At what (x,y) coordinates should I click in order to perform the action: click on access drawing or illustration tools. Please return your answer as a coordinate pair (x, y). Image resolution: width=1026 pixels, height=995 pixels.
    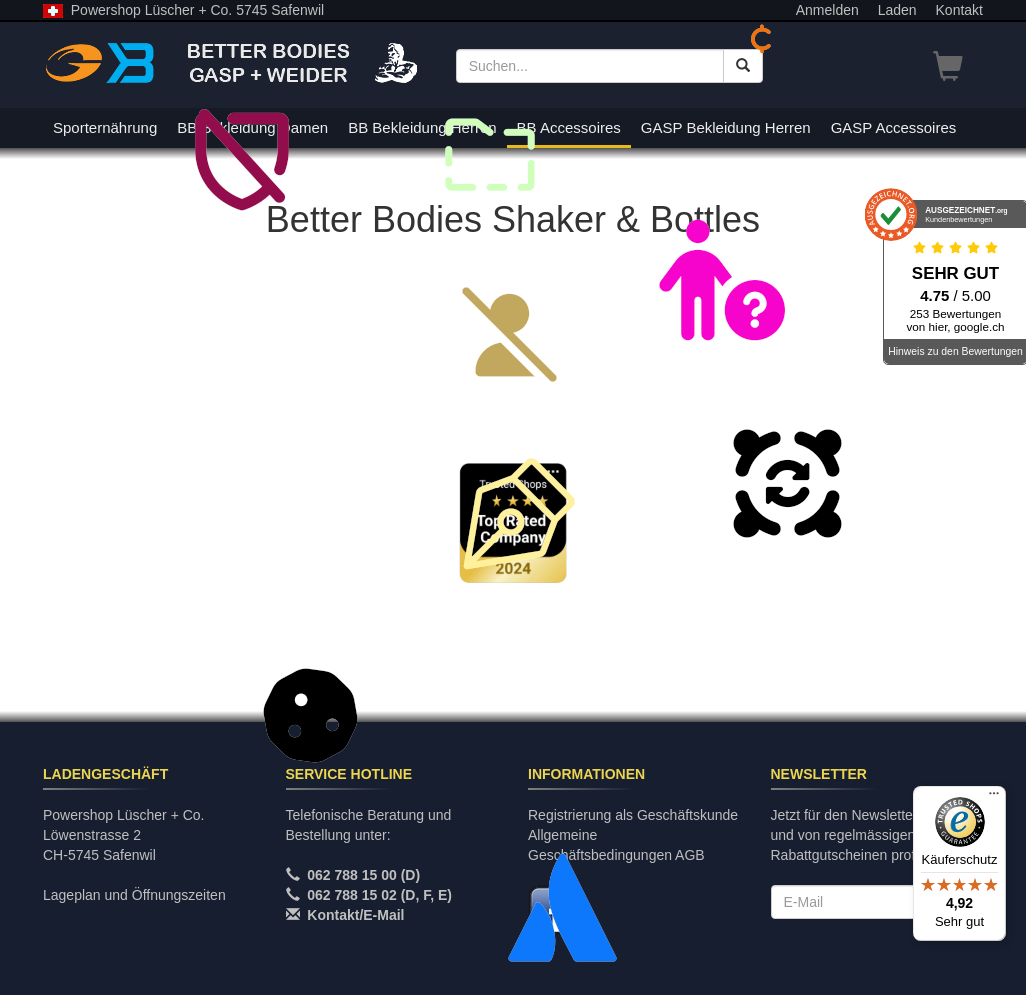
    Looking at the image, I should click on (513, 520).